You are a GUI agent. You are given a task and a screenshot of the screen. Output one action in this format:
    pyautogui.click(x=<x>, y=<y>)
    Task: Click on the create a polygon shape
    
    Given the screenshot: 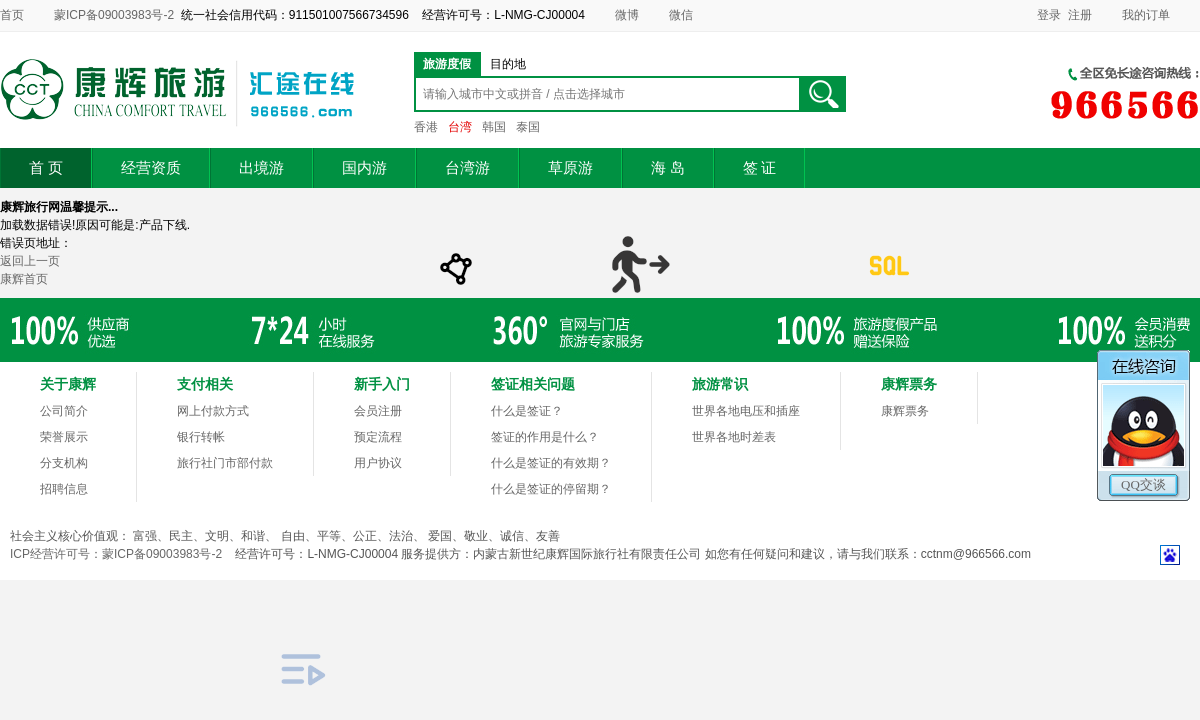 What is the action you would take?
    pyautogui.click(x=456, y=269)
    